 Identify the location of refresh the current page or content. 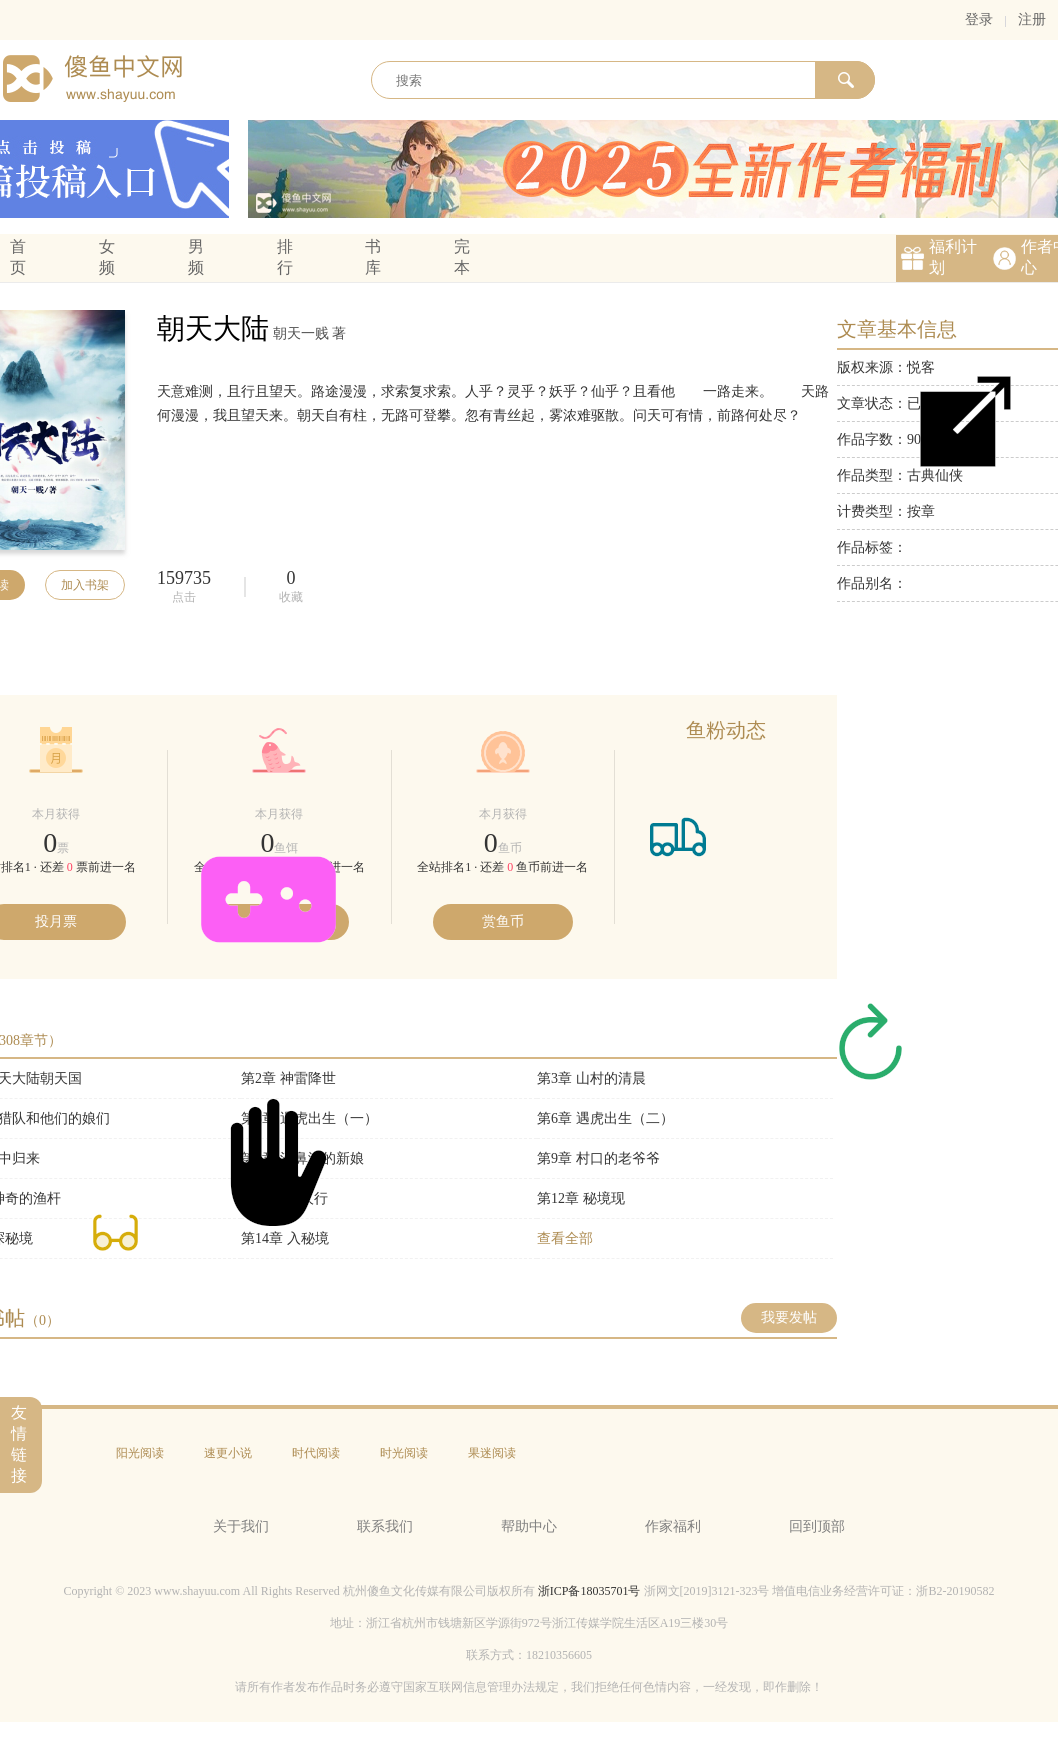
(870, 1041).